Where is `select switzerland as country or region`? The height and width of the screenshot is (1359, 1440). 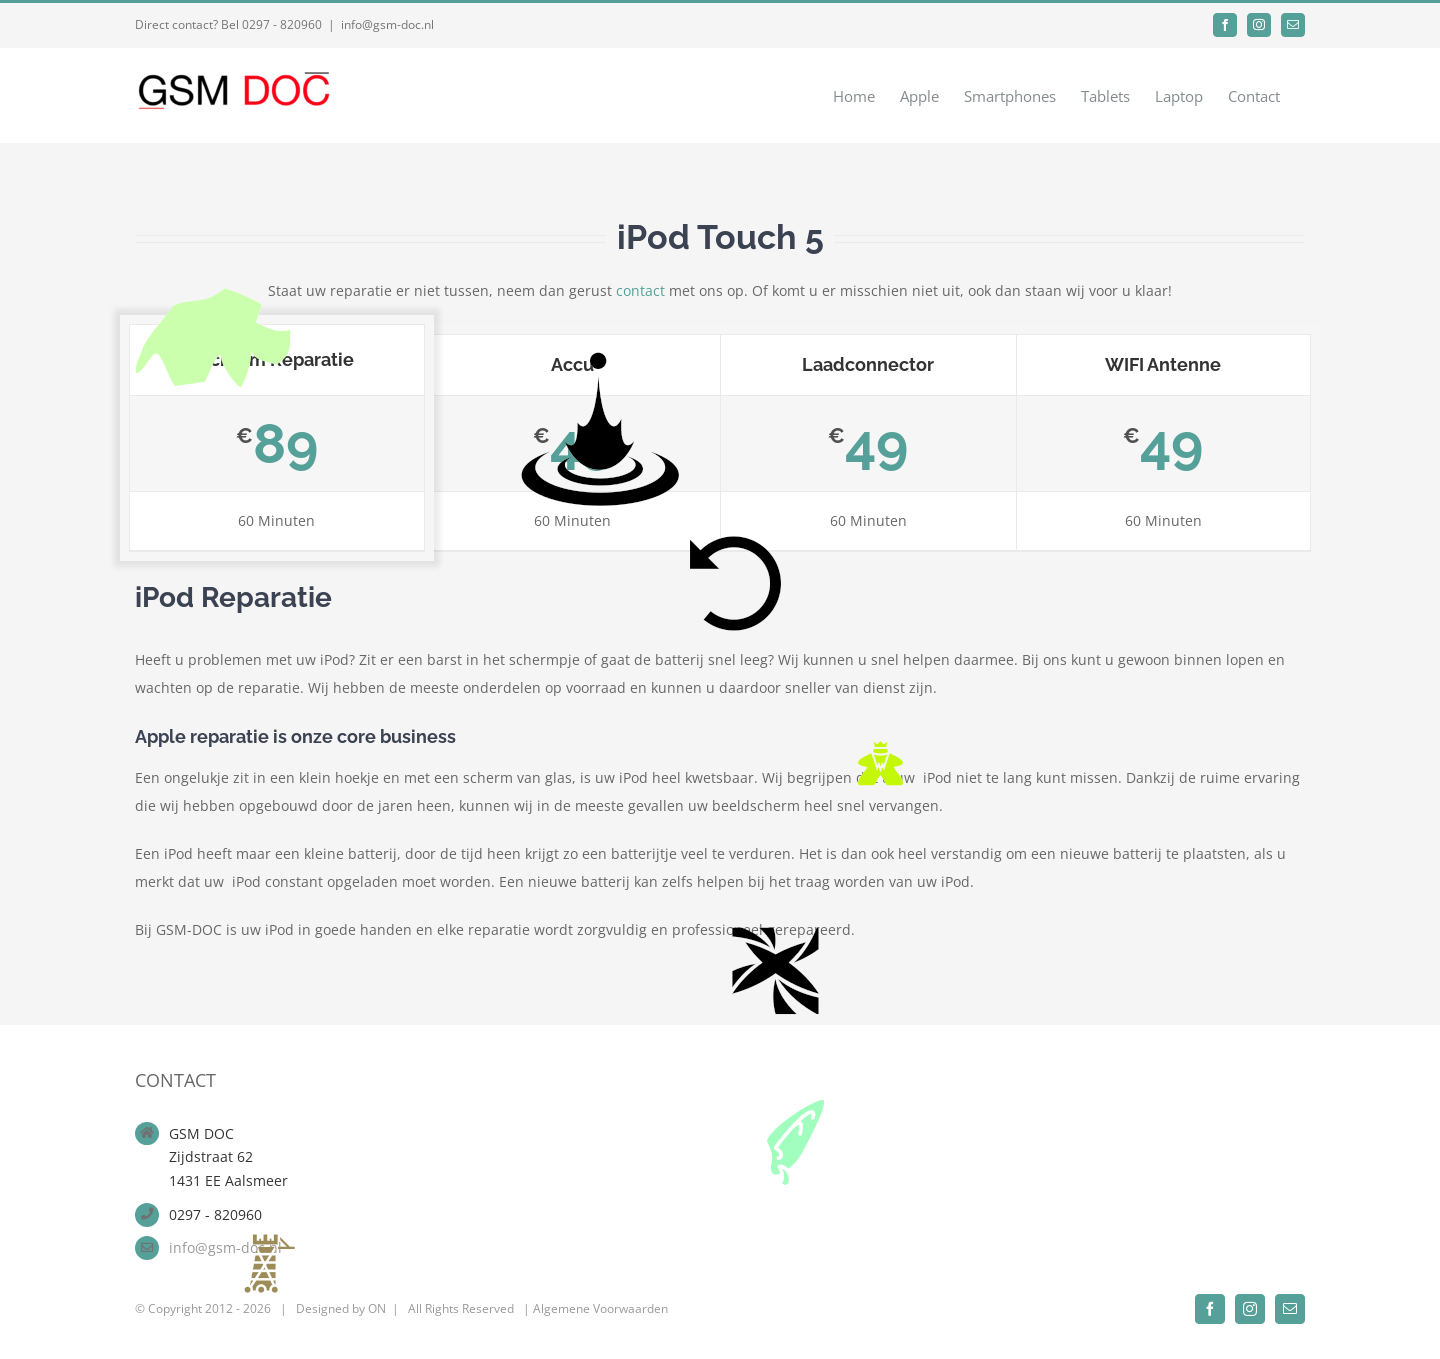 select switzerland as country or region is located at coordinates (213, 338).